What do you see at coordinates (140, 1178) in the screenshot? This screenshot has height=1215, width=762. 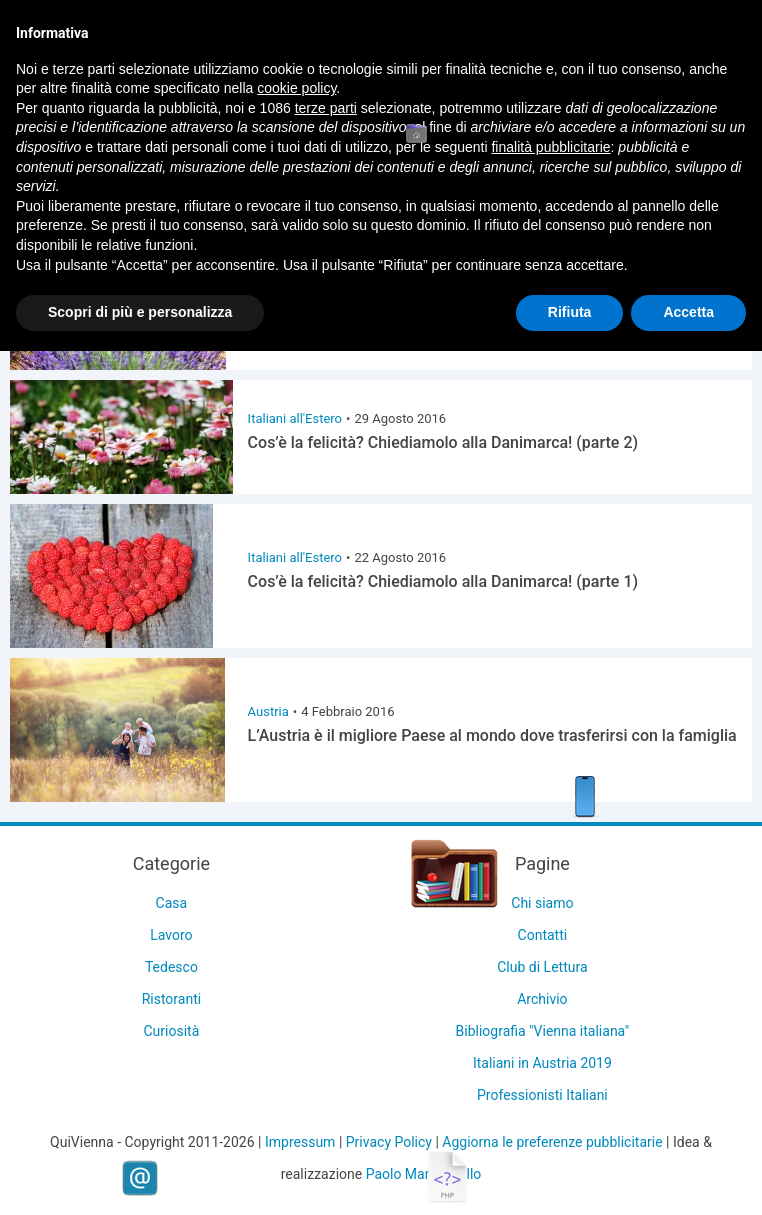 I see `manage email account settings` at bounding box center [140, 1178].